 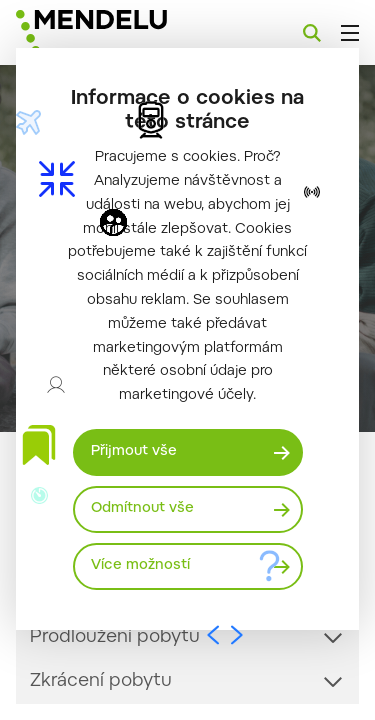 What do you see at coordinates (29, 122) in the screenshot?
I see `enable airplane mode` at bounding box center [29, 122].